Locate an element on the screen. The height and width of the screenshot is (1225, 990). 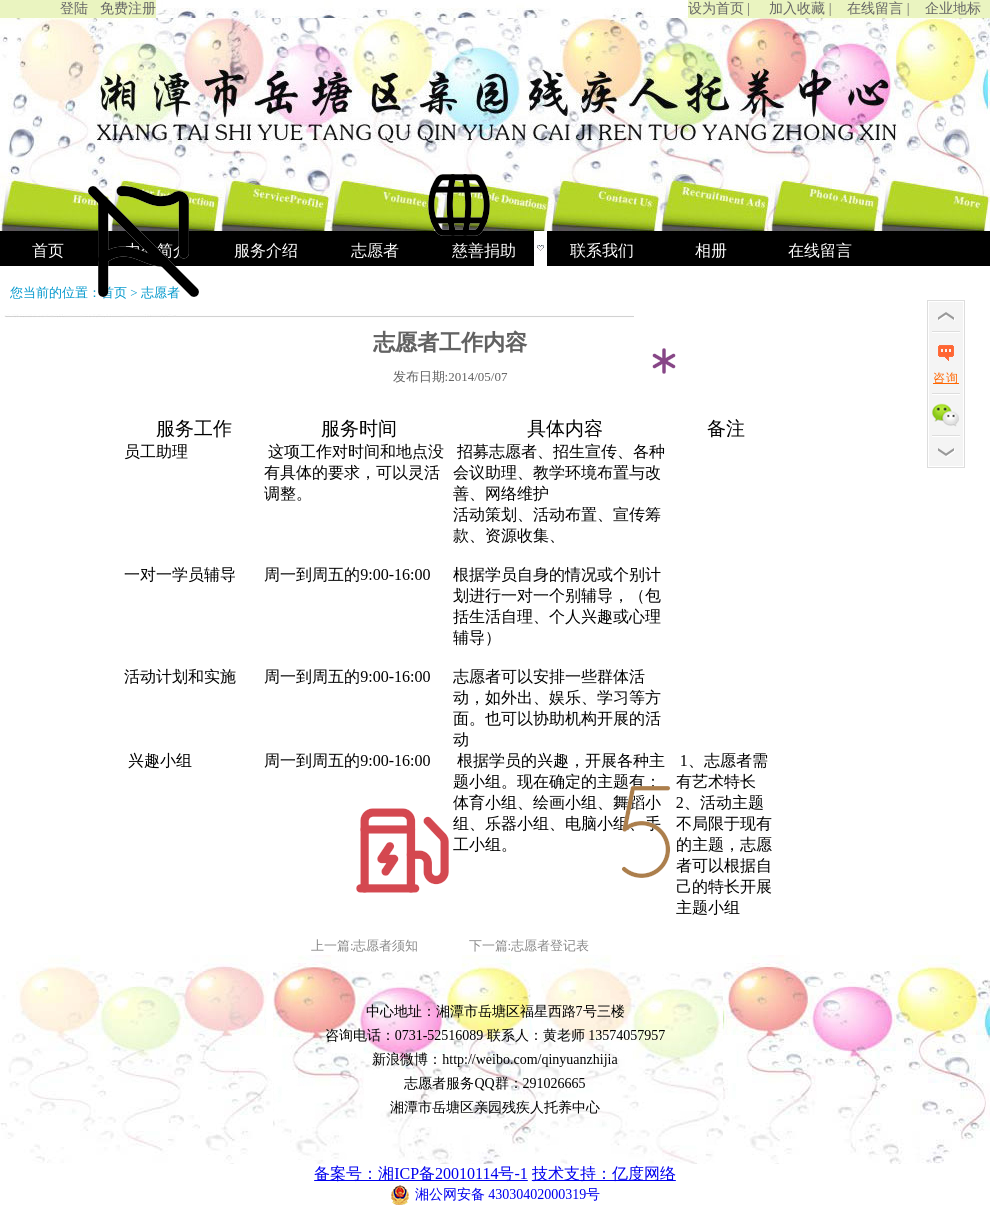
find nearby electric vehicle charging stations is located at coordinates (402, 850).